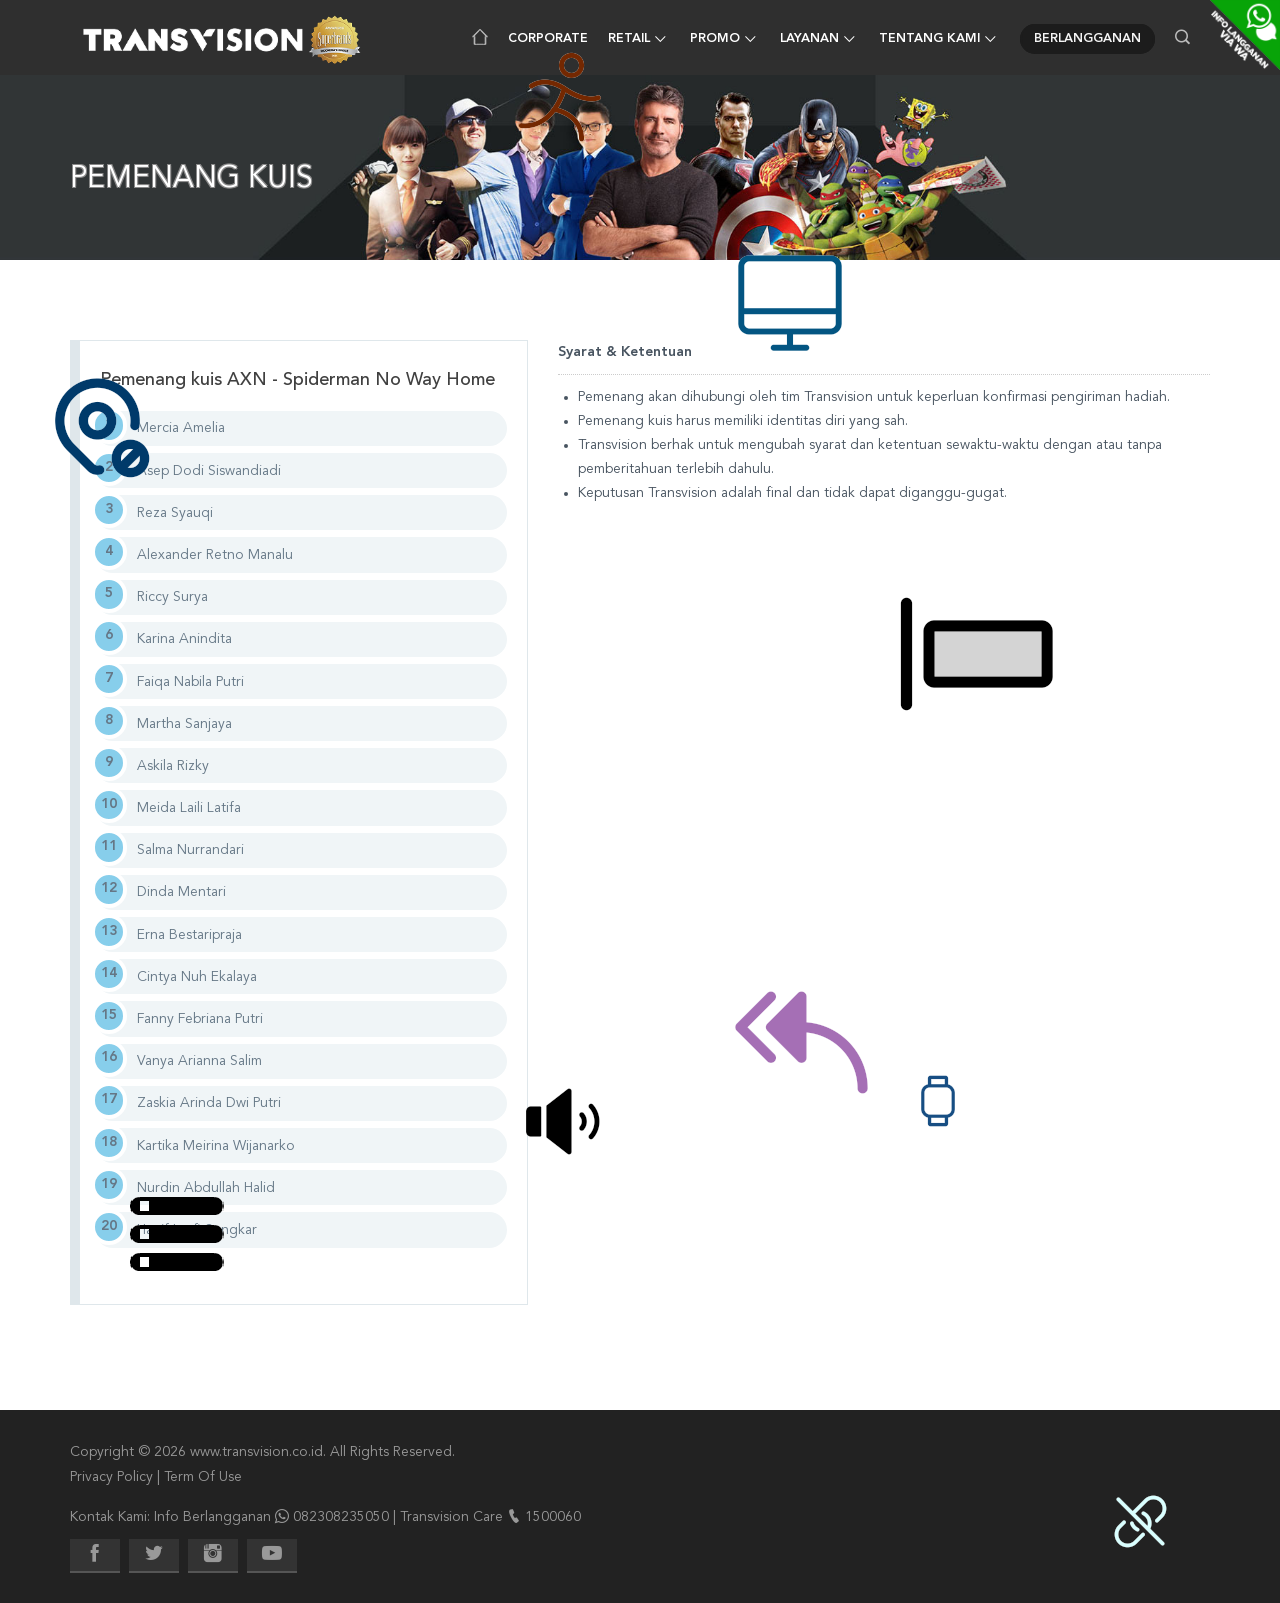 The width and height of the screenshot is (1280, 1603). What do you see at coordinates (1140, 1521) in the screenshot?
I see `unlink or disconnect a linked item` at bounding box center [1140, 1521].